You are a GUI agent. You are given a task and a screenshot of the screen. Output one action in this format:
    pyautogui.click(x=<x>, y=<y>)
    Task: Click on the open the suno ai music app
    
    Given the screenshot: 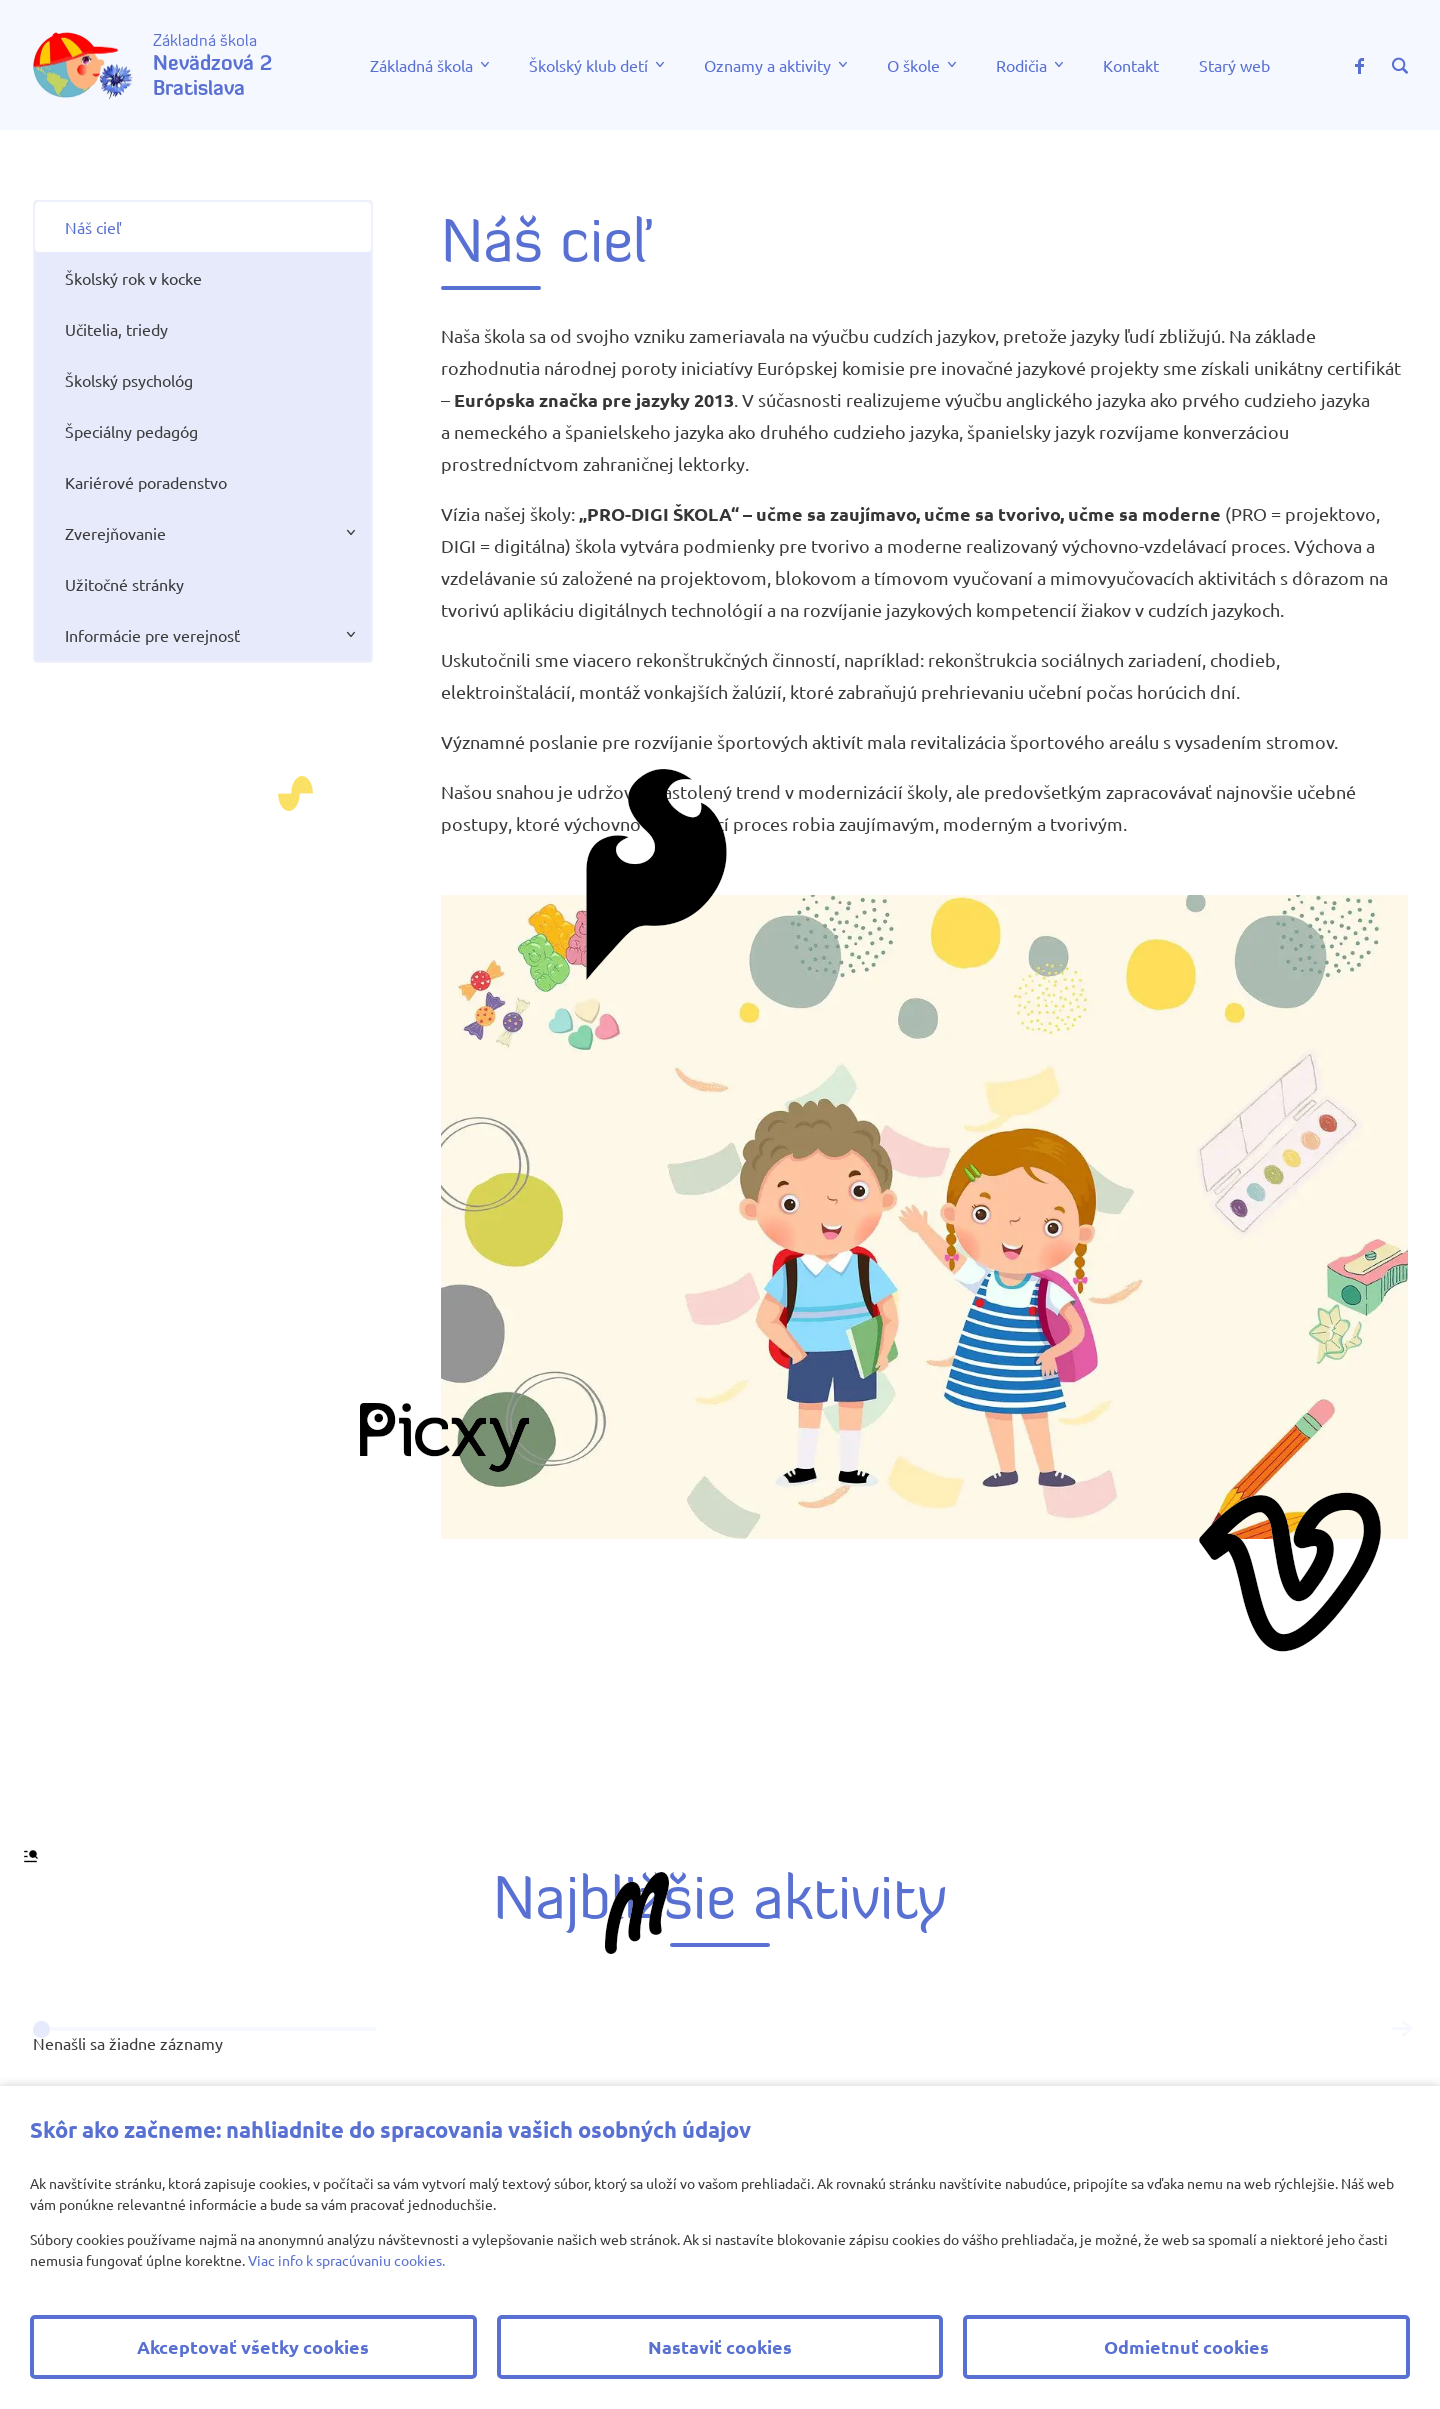 What is the action you would take?
    pyautogui.click(x=295, y=793)
    